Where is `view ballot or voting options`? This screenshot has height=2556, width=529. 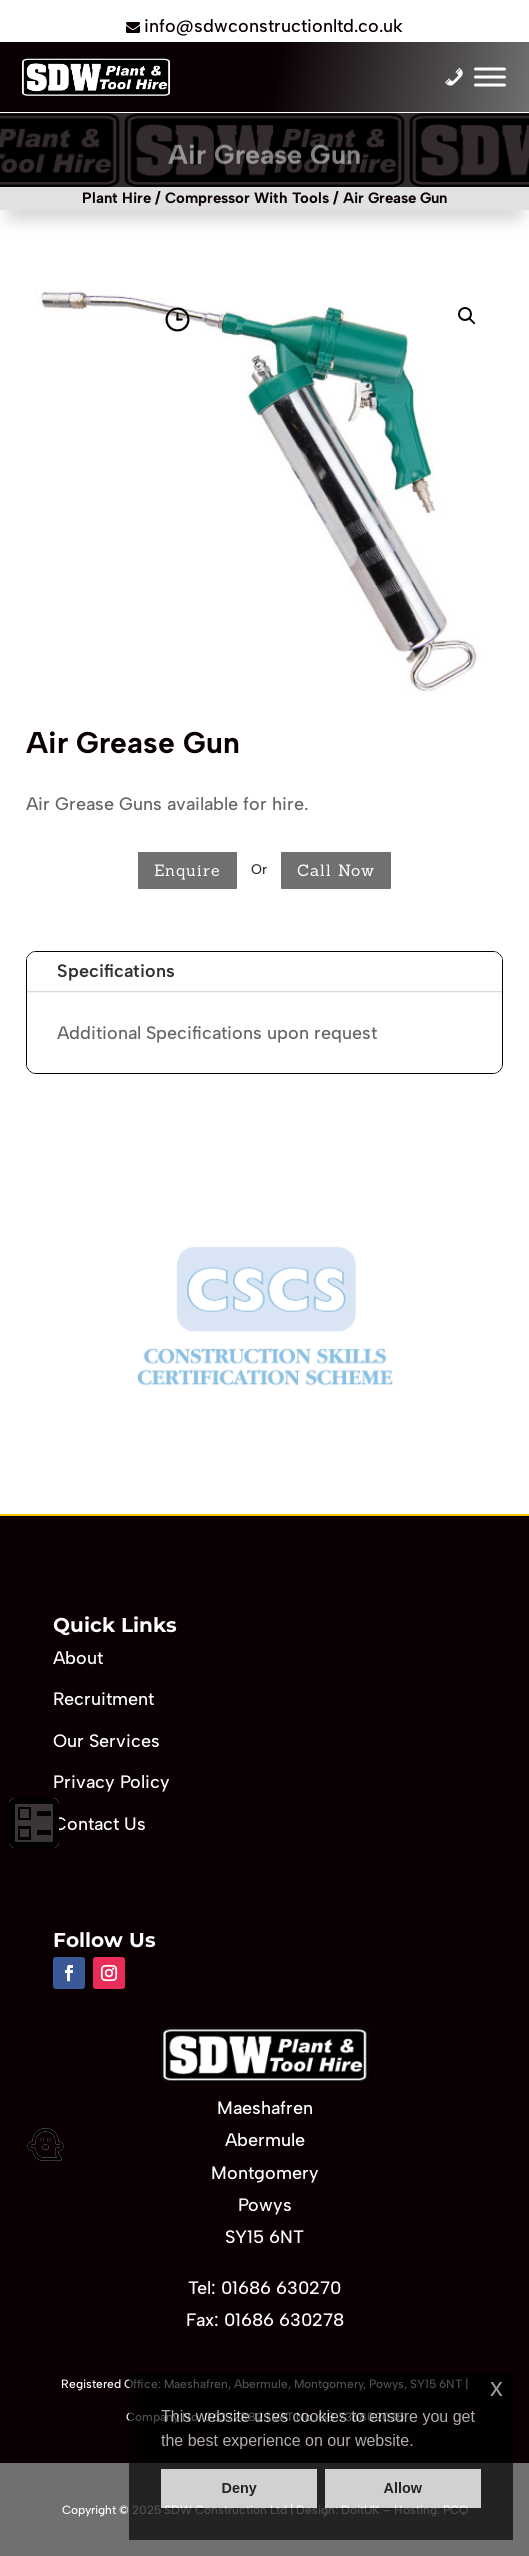 view ballot or voting options is located at coordinates (34, 1823).